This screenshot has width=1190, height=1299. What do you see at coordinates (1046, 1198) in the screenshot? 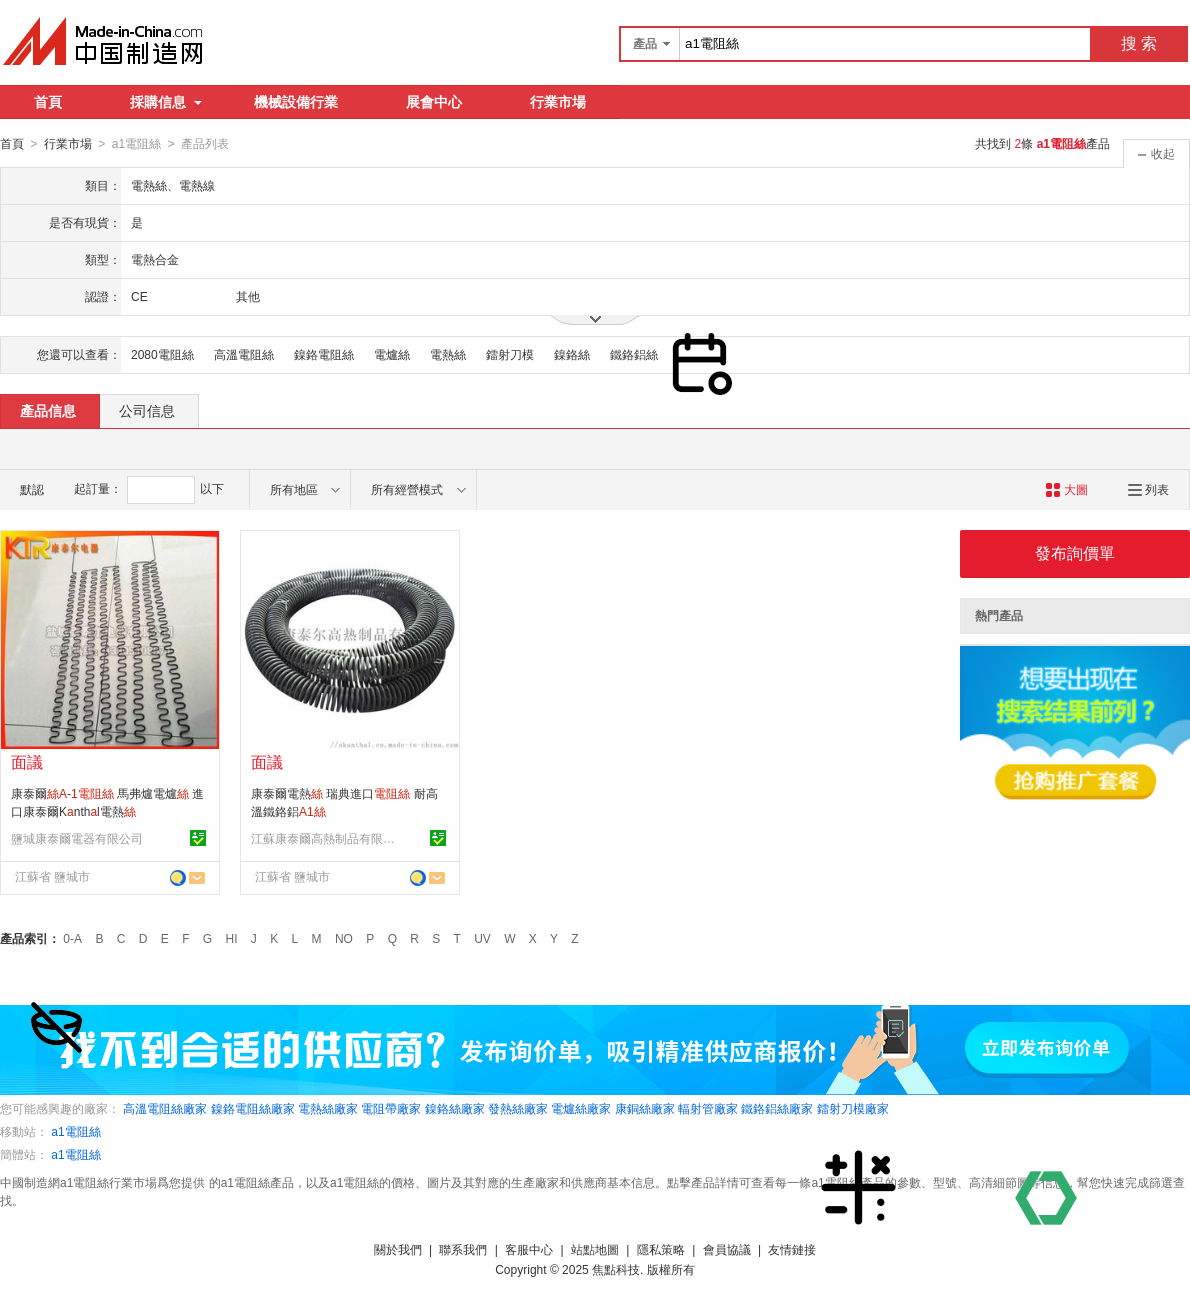
I see `web components logo` at bounding box center [1046, 1198].